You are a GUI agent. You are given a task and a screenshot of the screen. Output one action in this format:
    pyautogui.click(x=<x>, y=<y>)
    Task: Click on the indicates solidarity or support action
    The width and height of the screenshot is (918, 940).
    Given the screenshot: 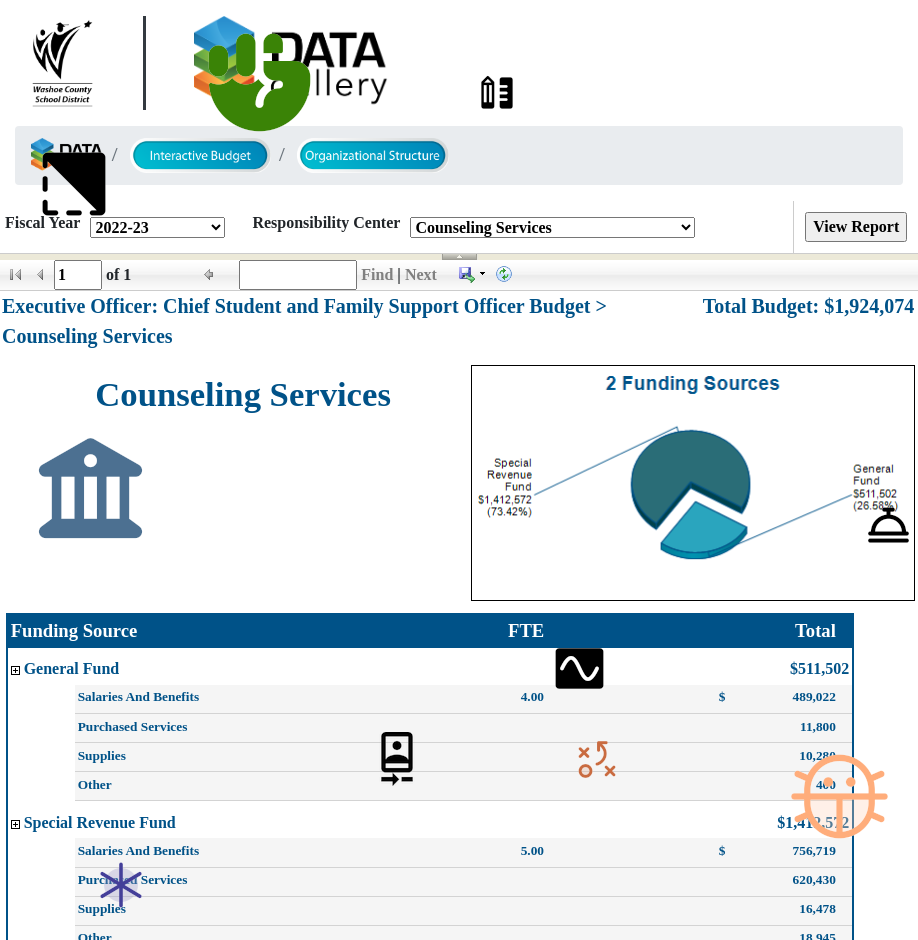 What is the action you would take?
    pyautogui.click(x=259, y=80)
    